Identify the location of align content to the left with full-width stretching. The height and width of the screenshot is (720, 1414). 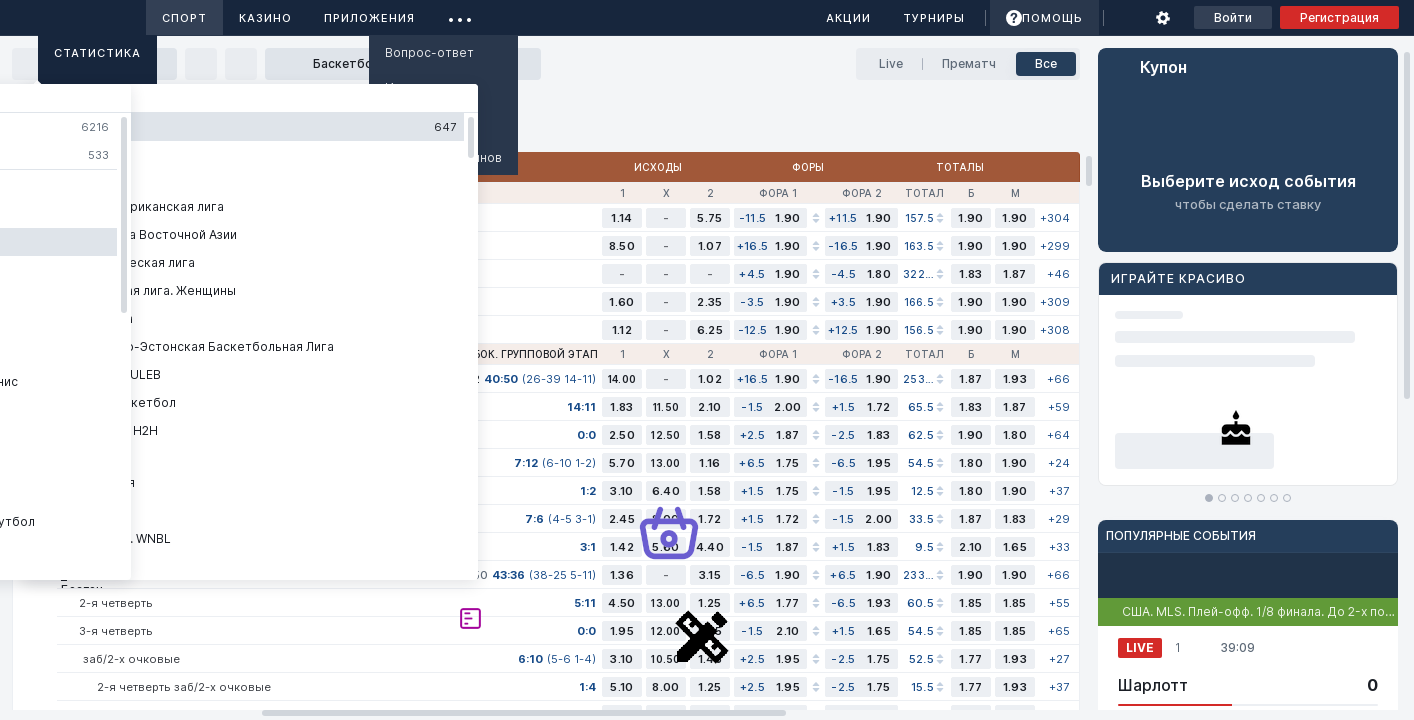
(470, 618).